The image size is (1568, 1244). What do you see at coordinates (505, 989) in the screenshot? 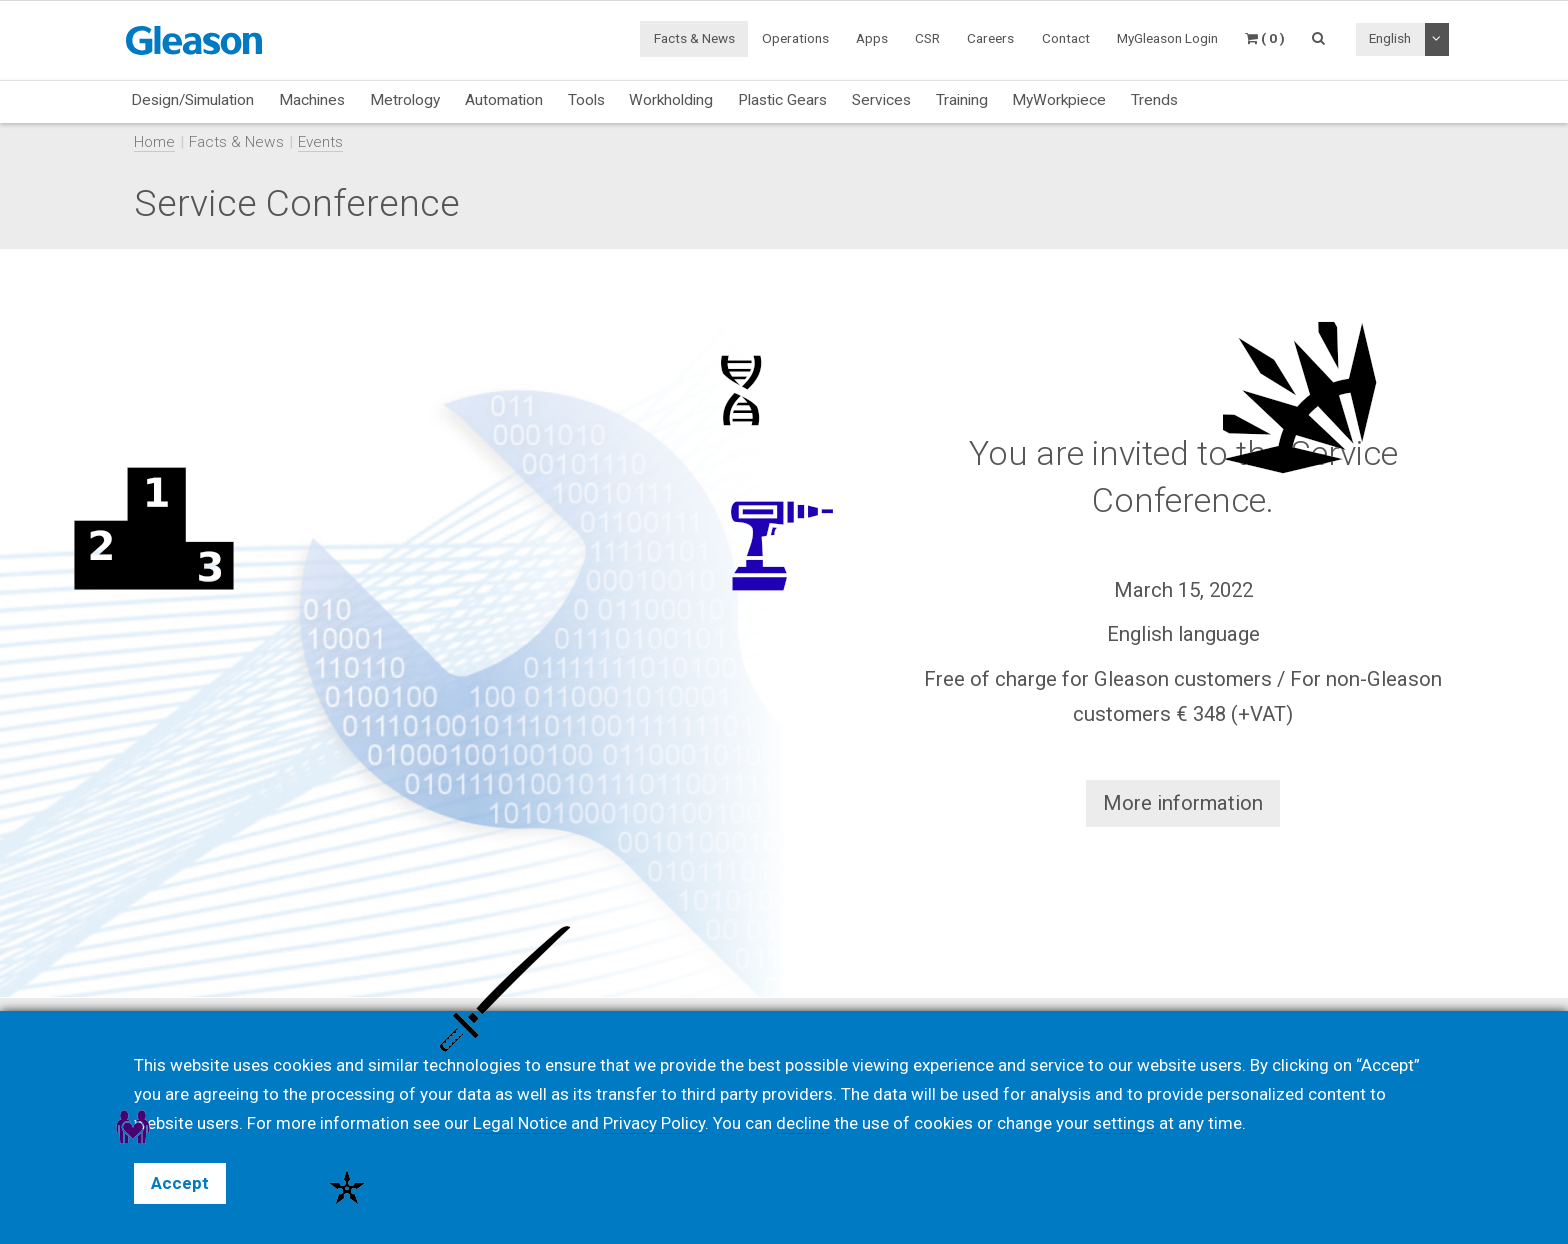
I see `select katana as your weapon` at bounding box center [505, 989].